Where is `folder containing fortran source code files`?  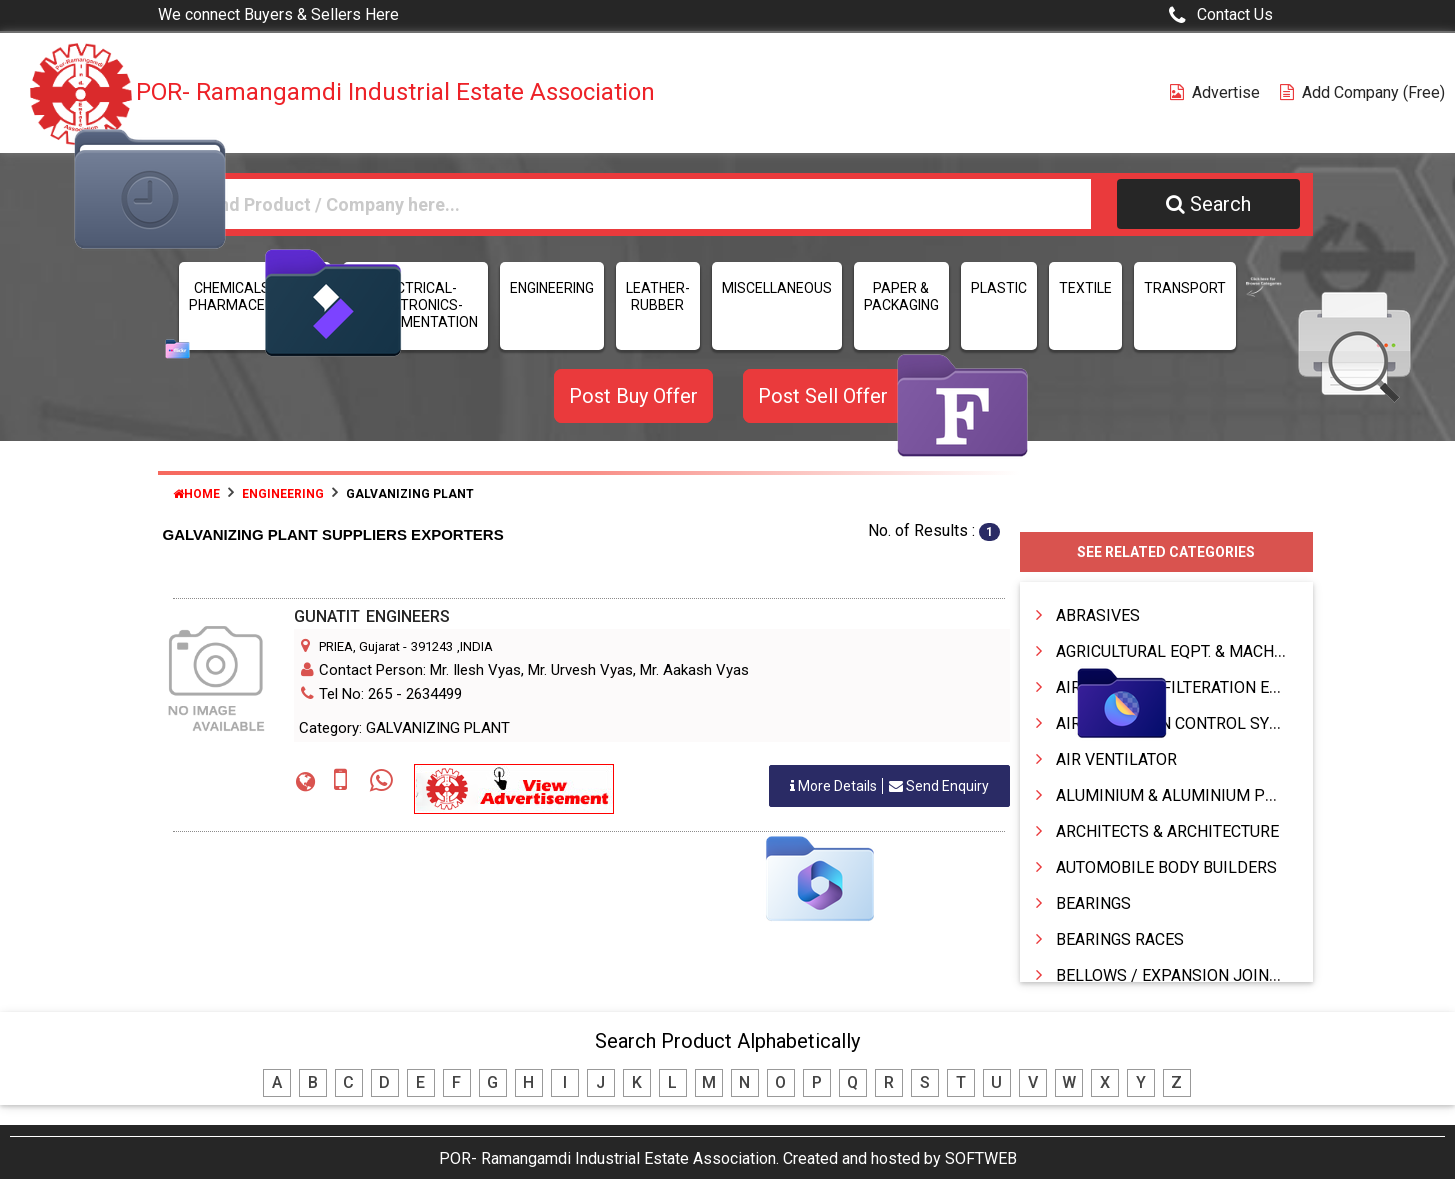
folder containing fortran source code files is located at coordinates (962, 409).